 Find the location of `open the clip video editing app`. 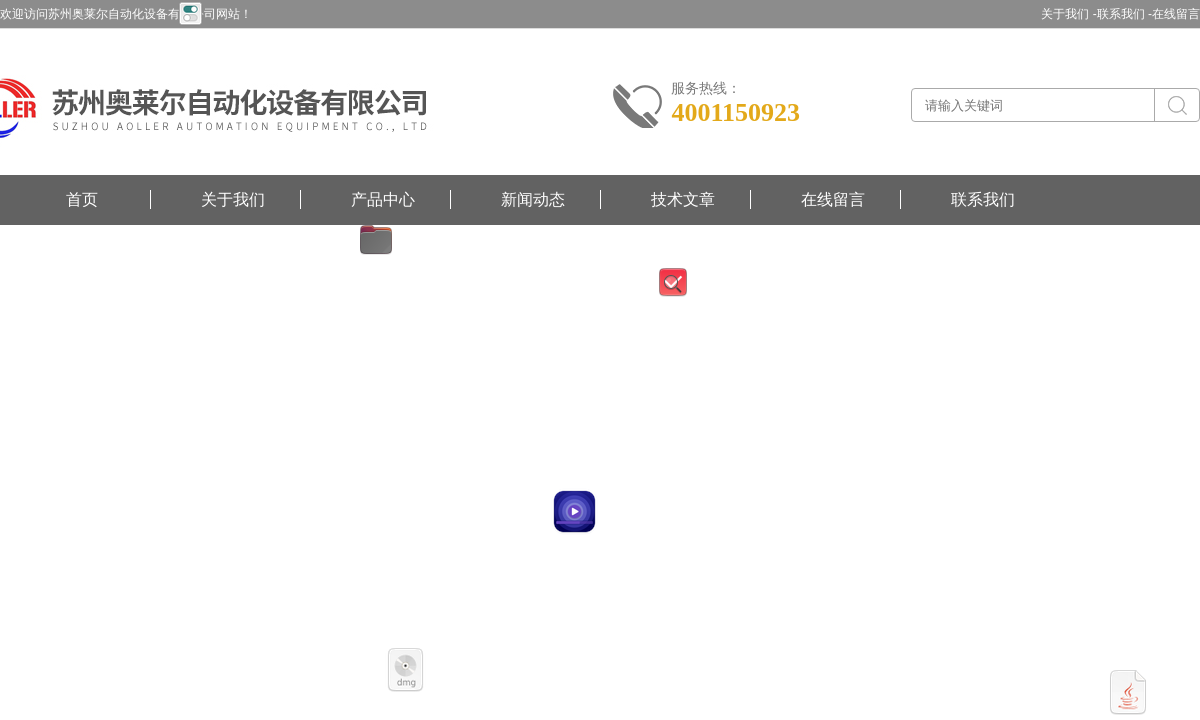

open the clip video editing app is located at coordinates (574, 511).